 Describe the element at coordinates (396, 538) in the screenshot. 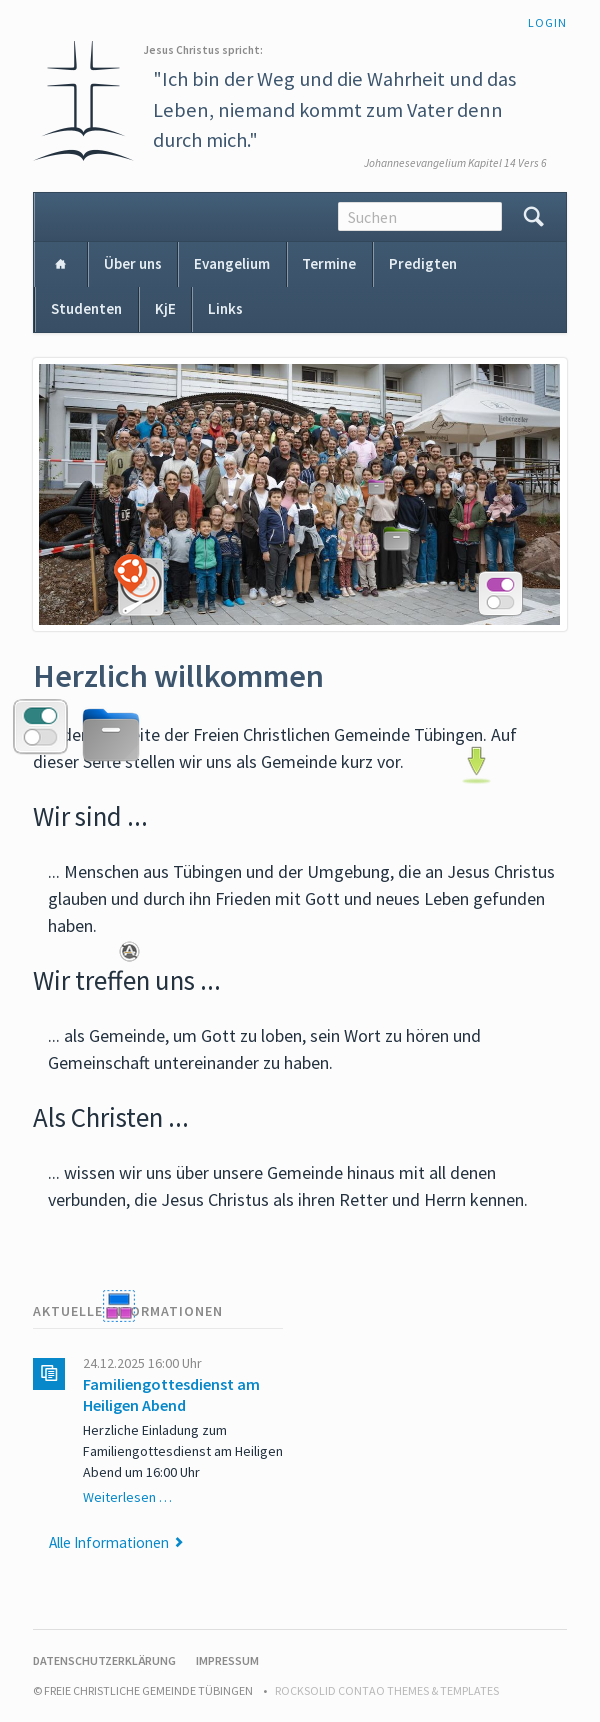

I see `open the file manager` at that location.